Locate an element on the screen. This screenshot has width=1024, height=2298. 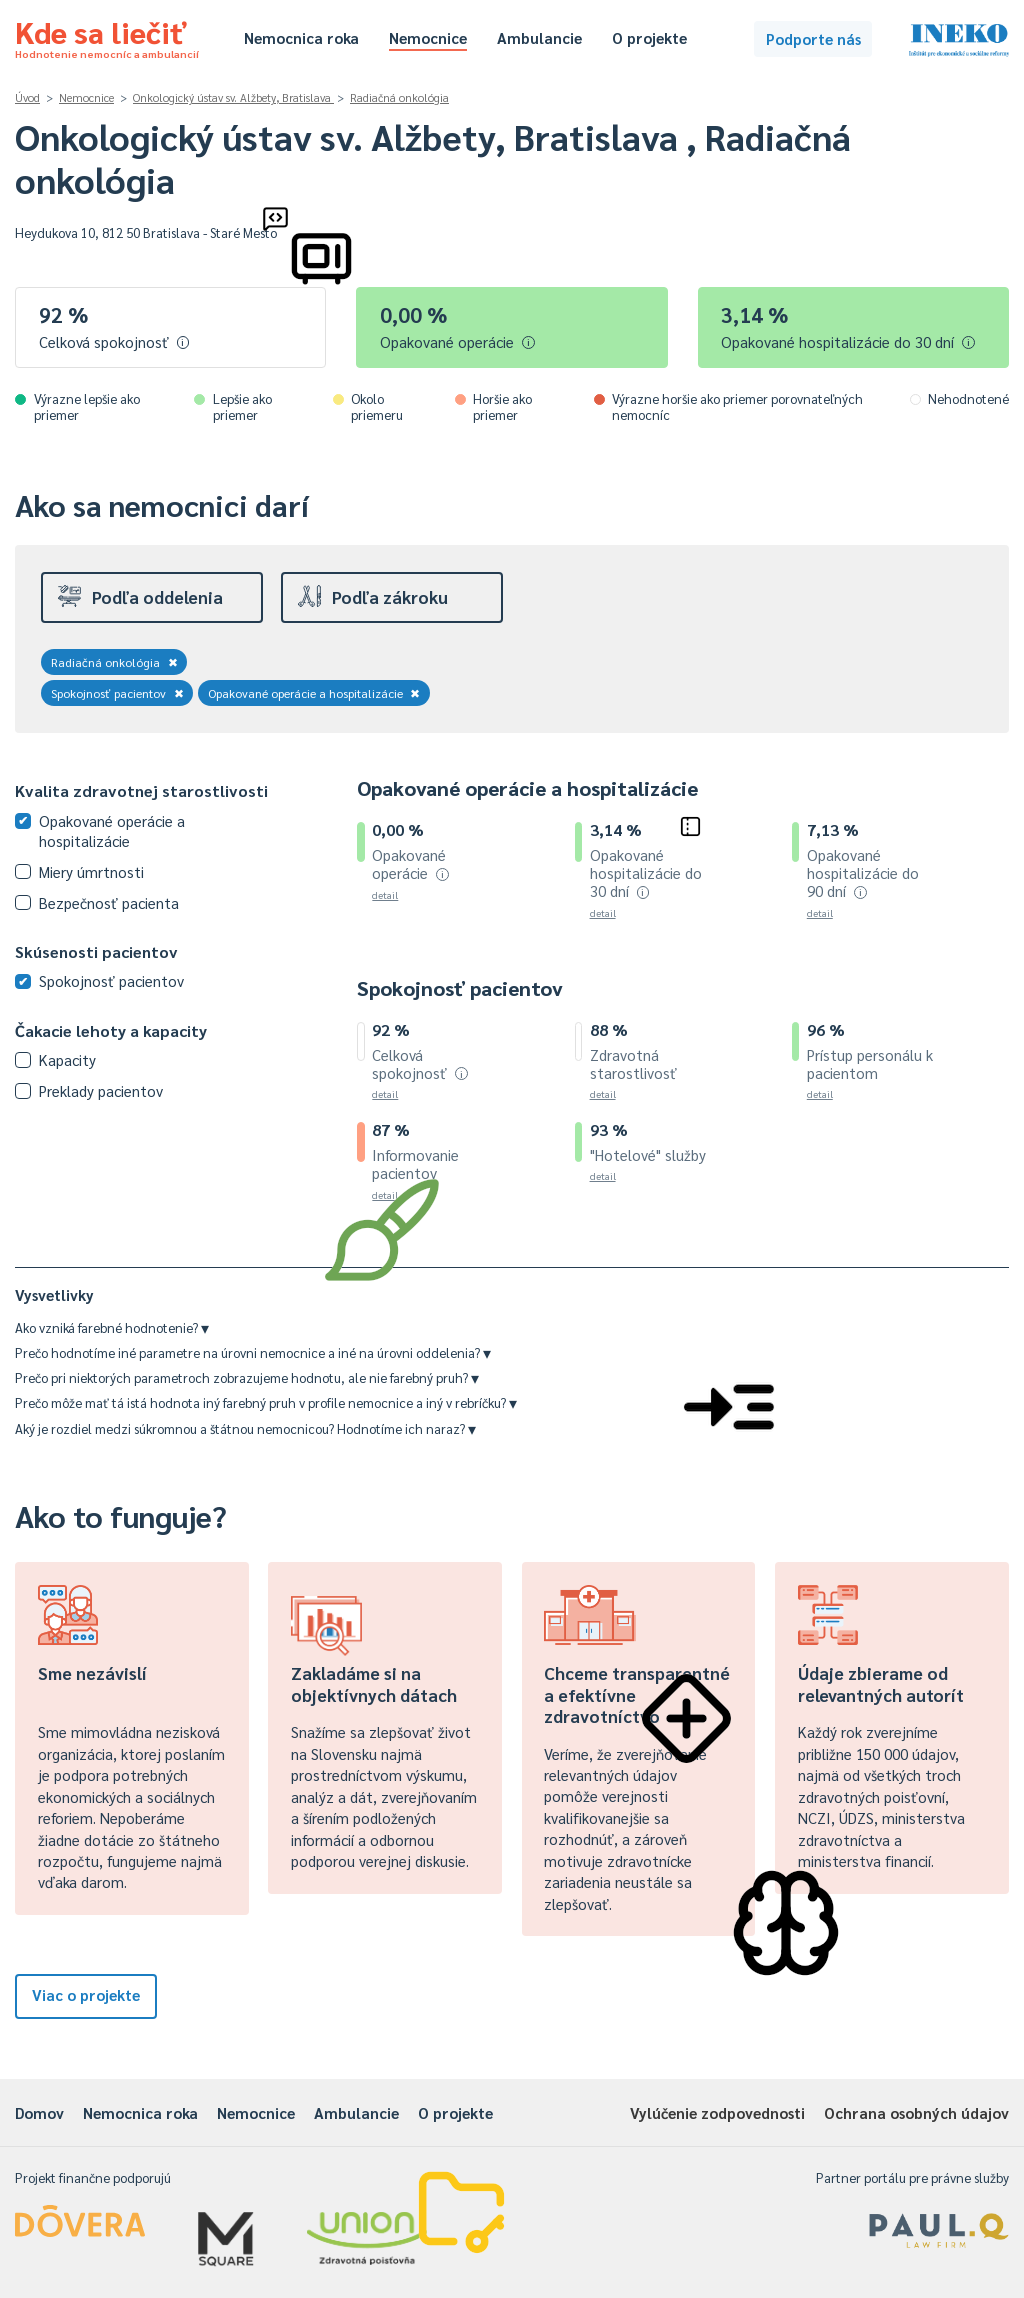
expand to read more content is located at coordinates (729, 1407).